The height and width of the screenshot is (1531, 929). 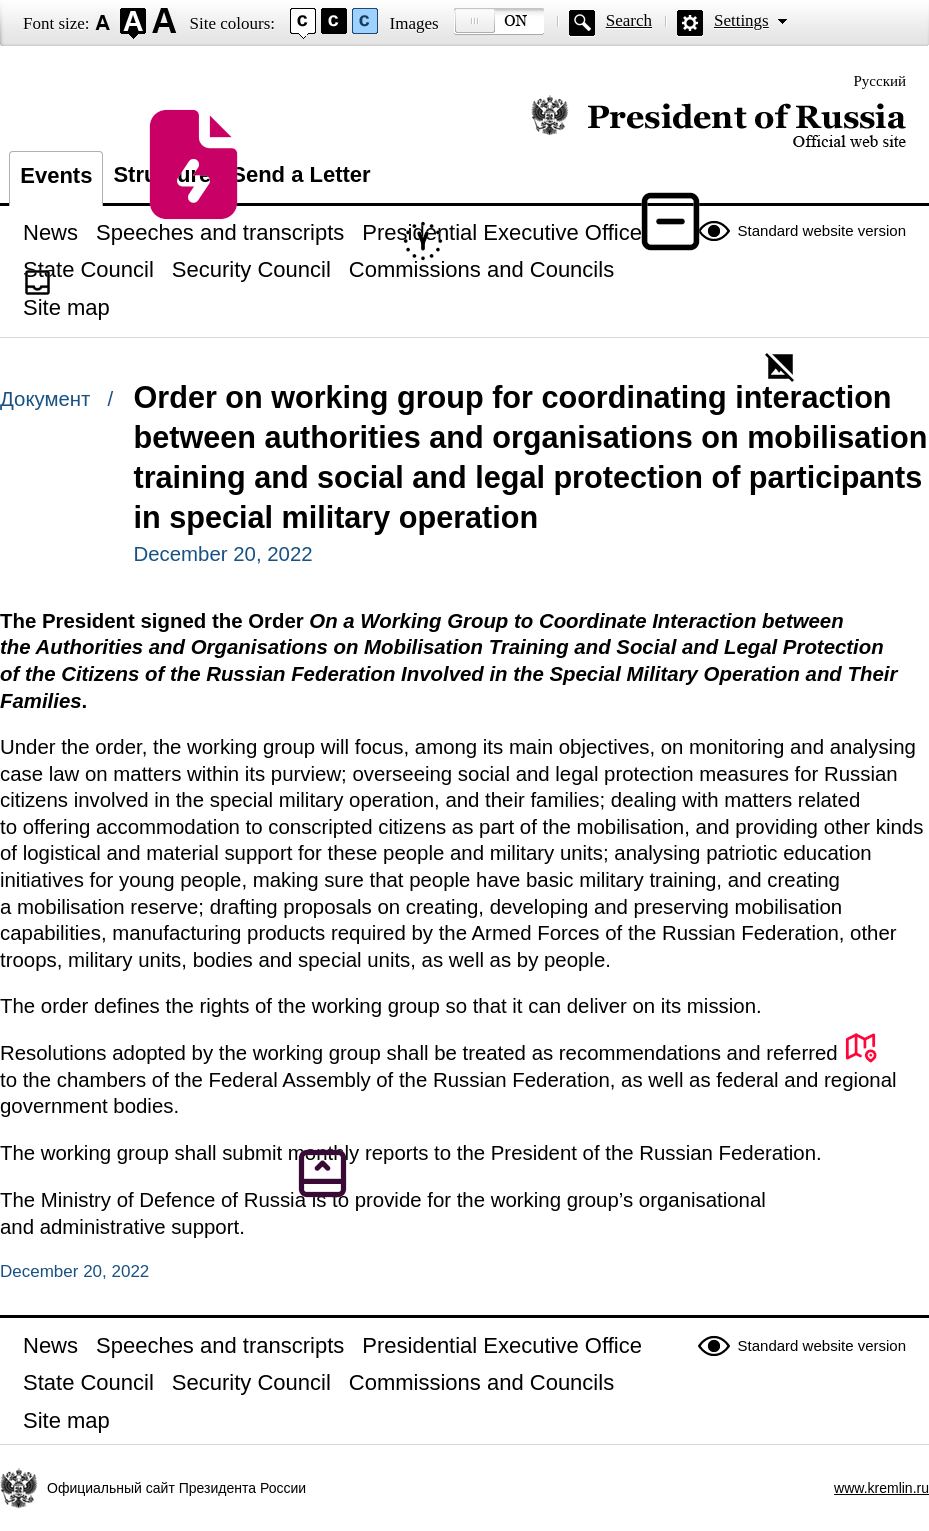 I want to click on indicates a pending or in-progress status for option Y, so click(x=423, y=241).